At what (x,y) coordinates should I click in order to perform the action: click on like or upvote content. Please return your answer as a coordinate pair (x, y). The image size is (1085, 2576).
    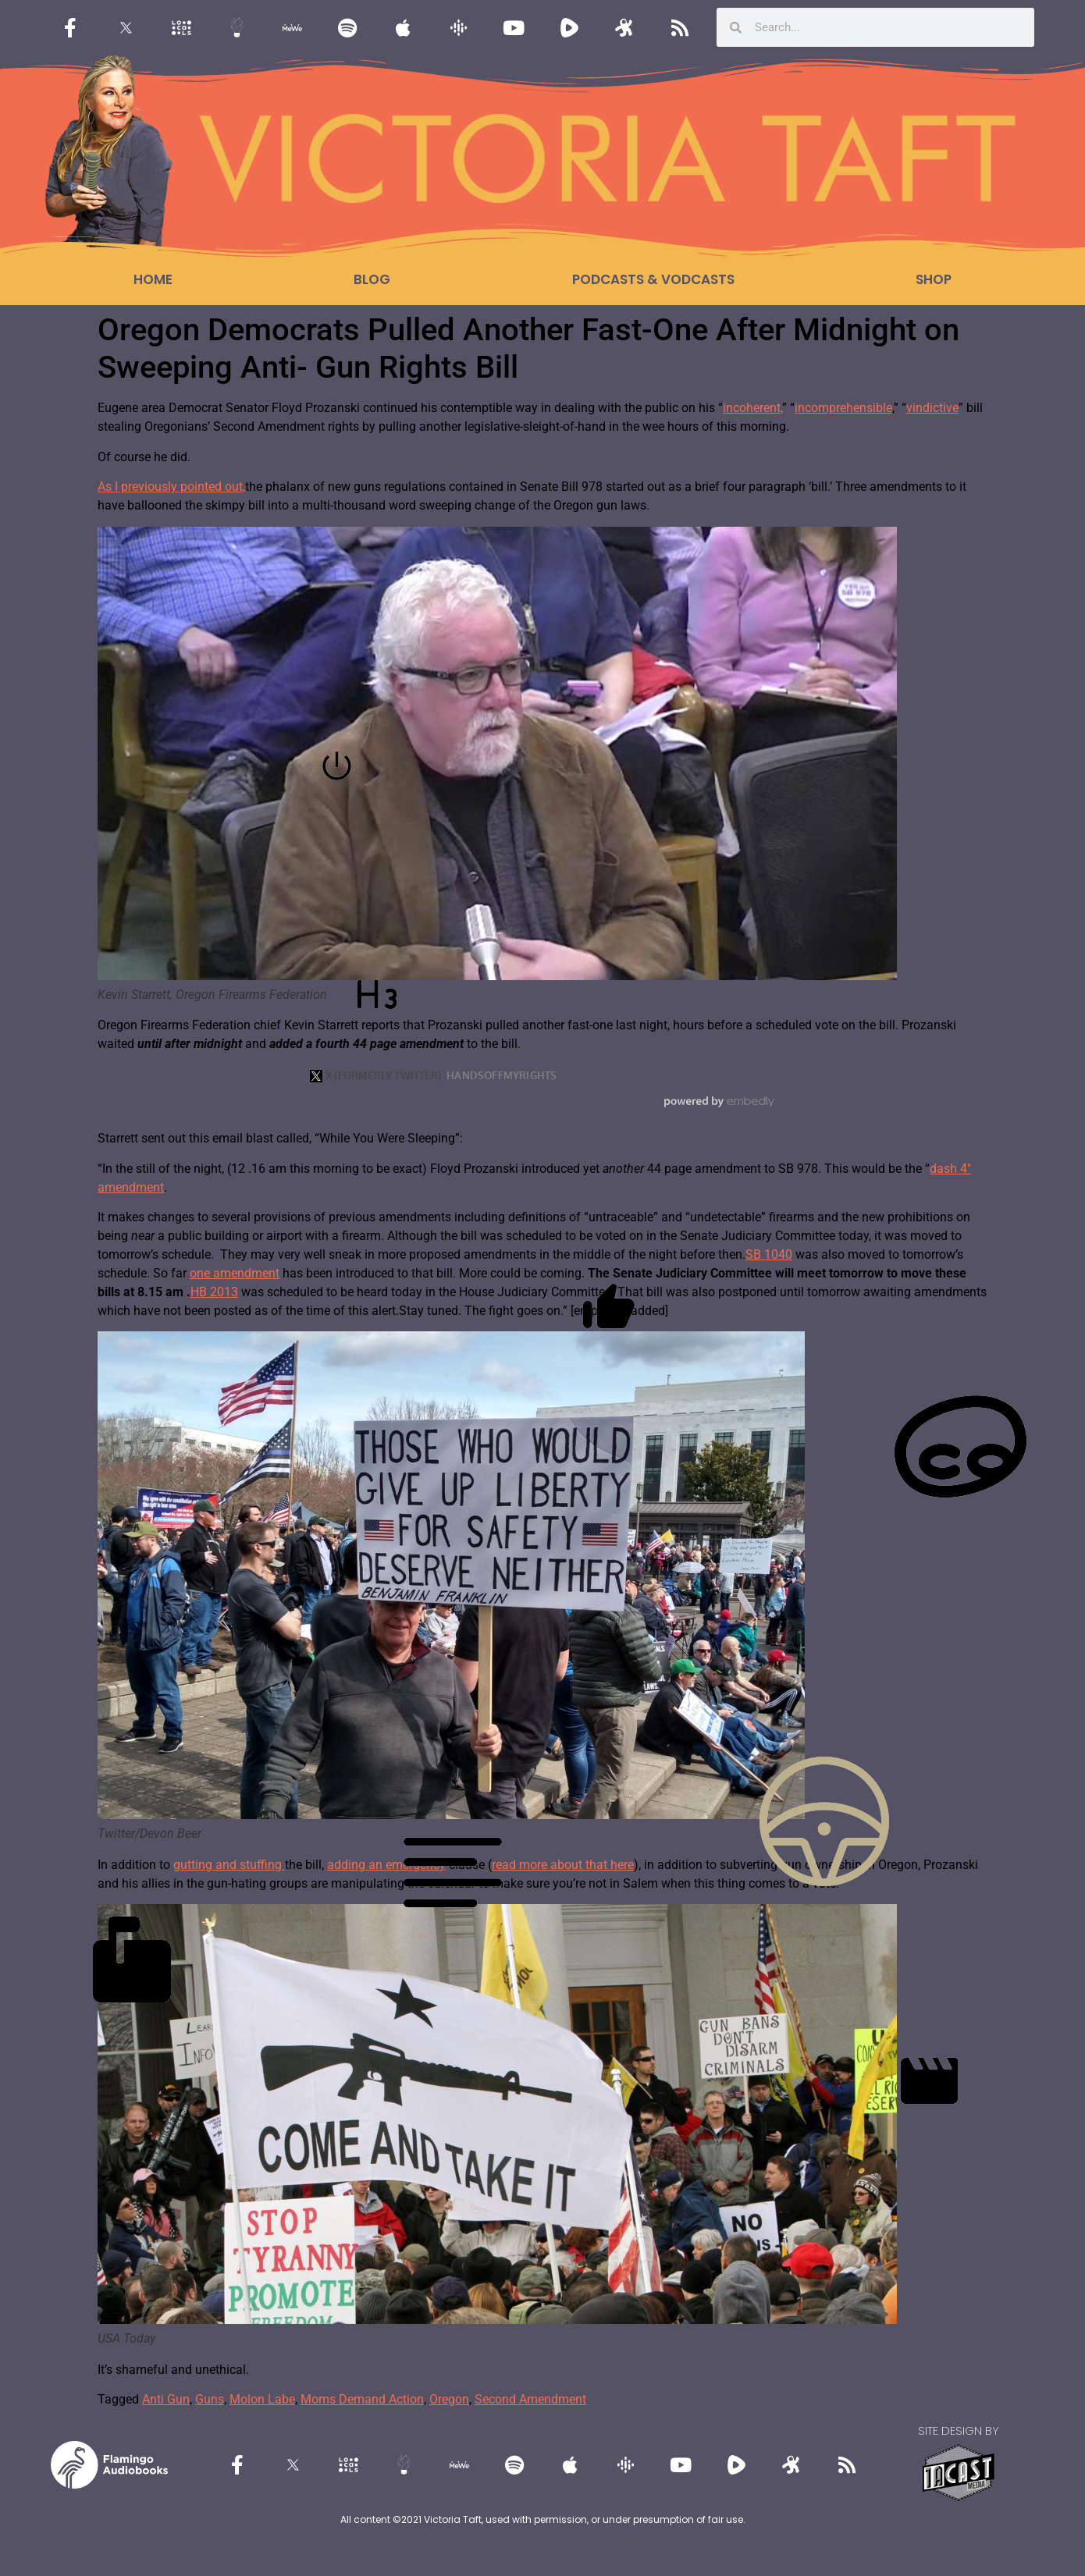
    Looking at the image, I should click on (608, 1307).